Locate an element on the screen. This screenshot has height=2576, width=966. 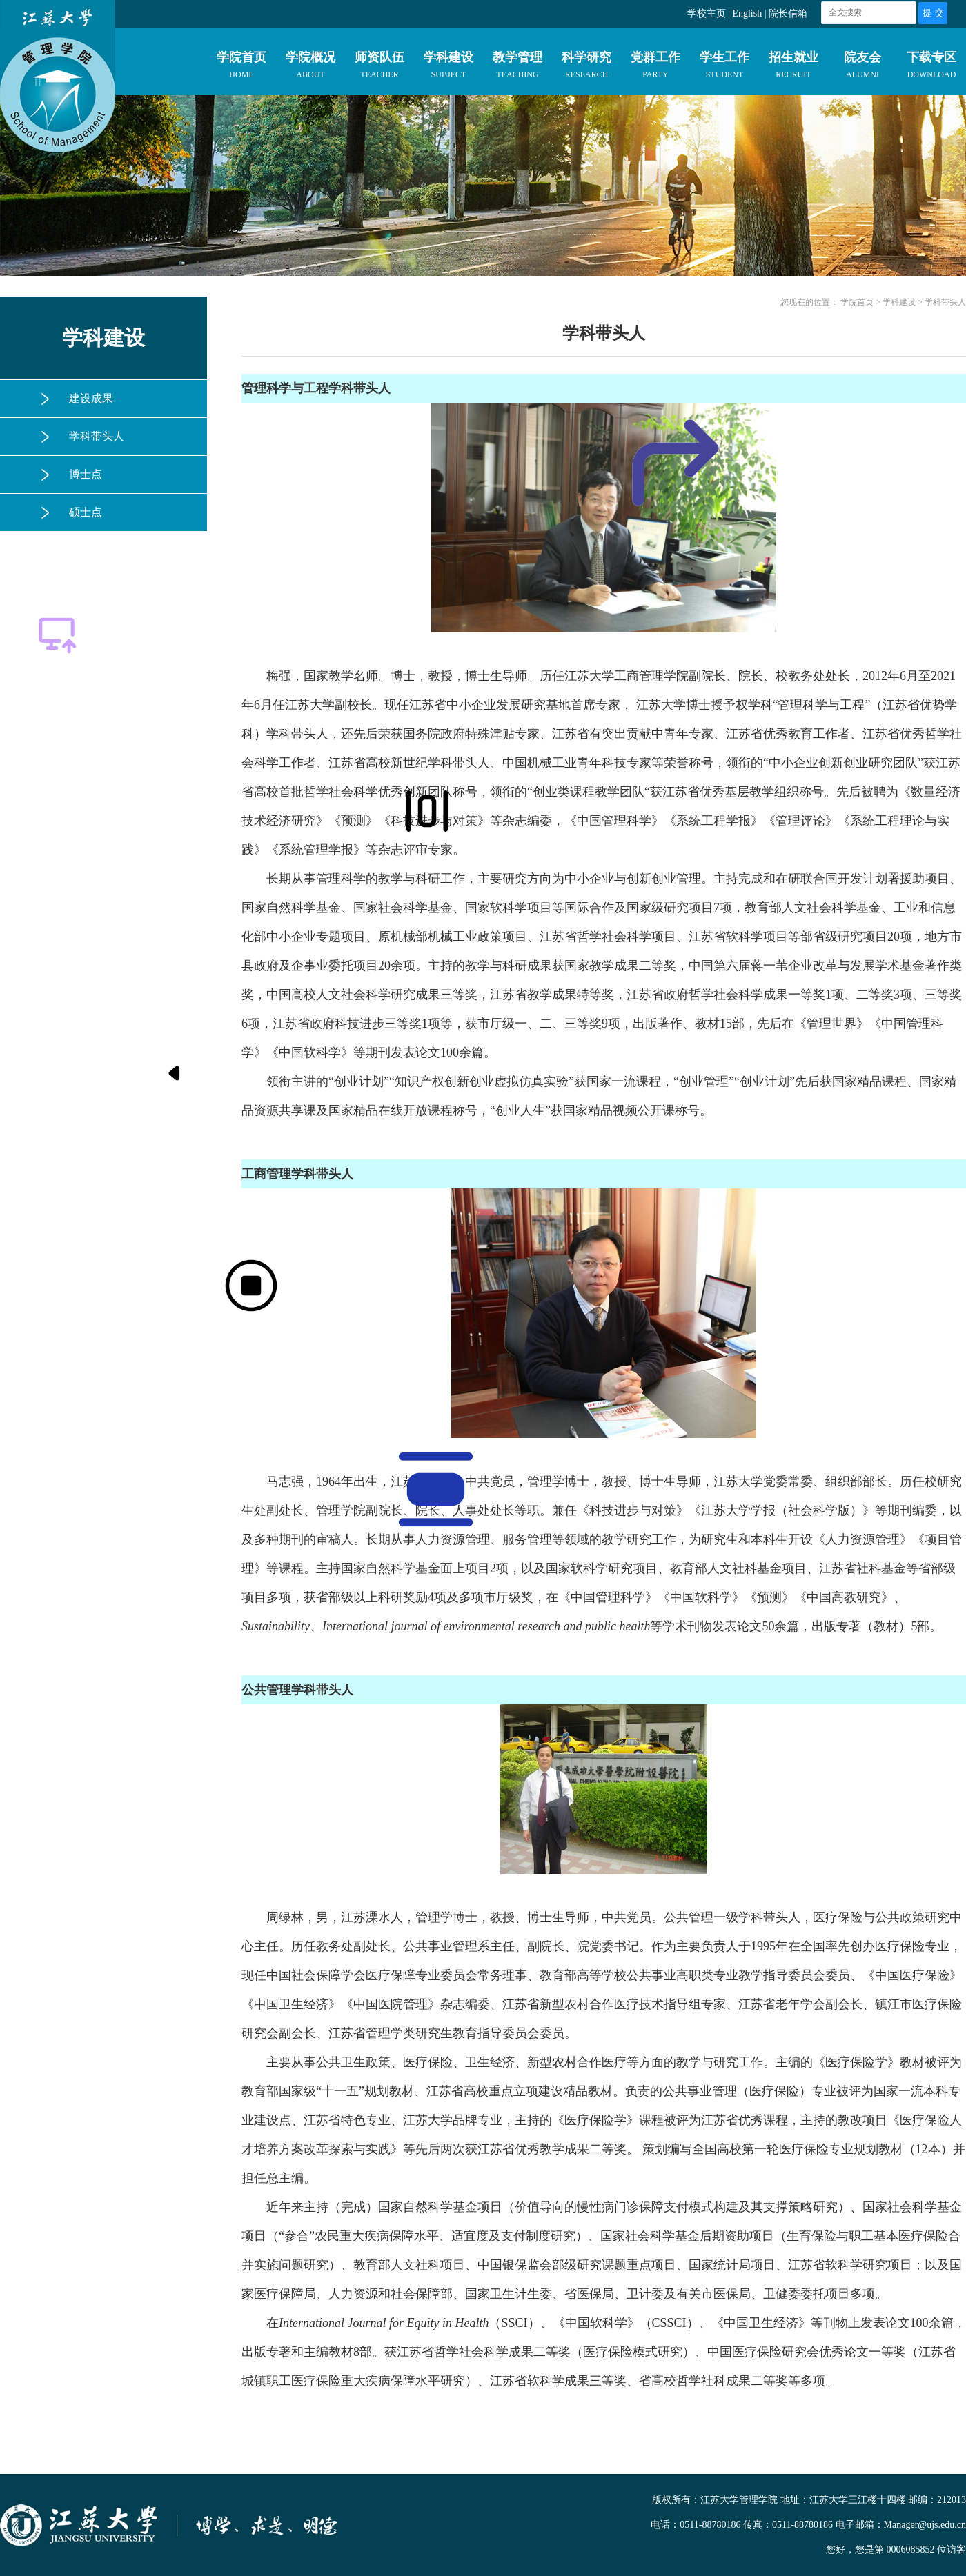
stop media playback is located at coordinates (251, 1286).